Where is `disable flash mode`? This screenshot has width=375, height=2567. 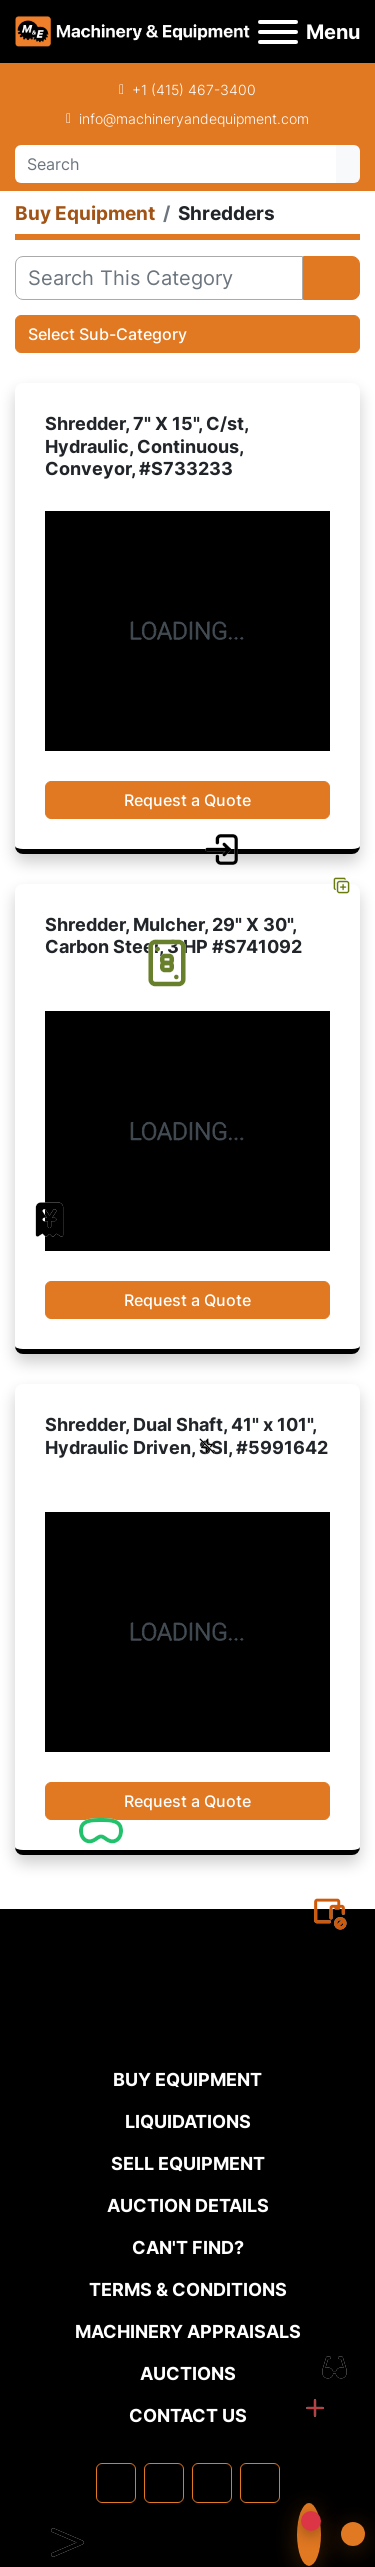
disable flash mode is located at coordinates (207, 1446).